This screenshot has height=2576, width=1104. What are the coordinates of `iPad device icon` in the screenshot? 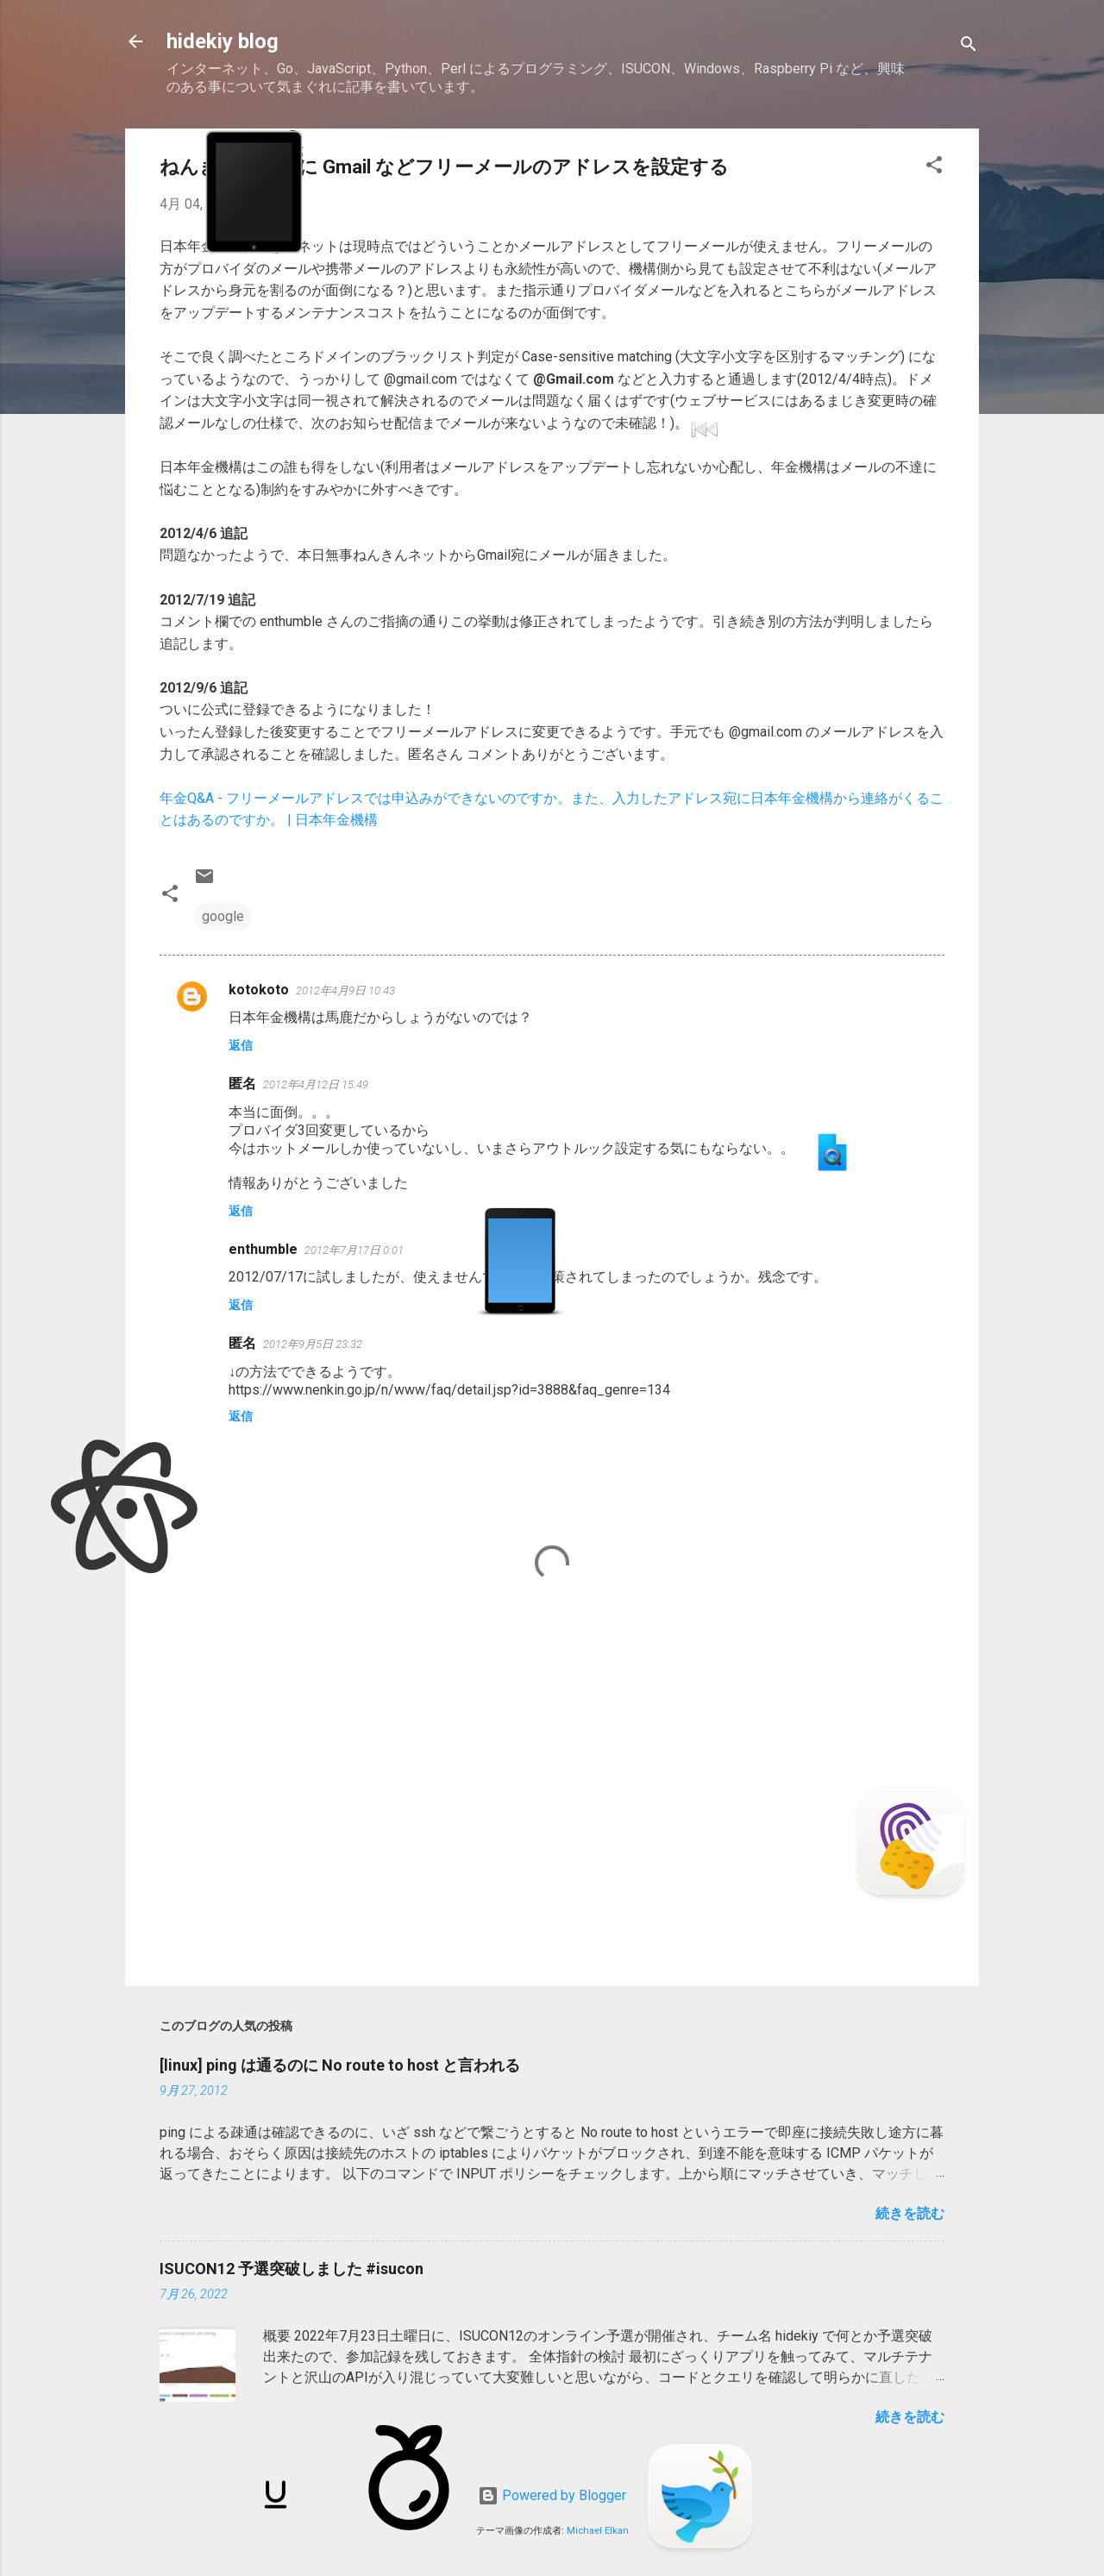 It's located at (254, 191).